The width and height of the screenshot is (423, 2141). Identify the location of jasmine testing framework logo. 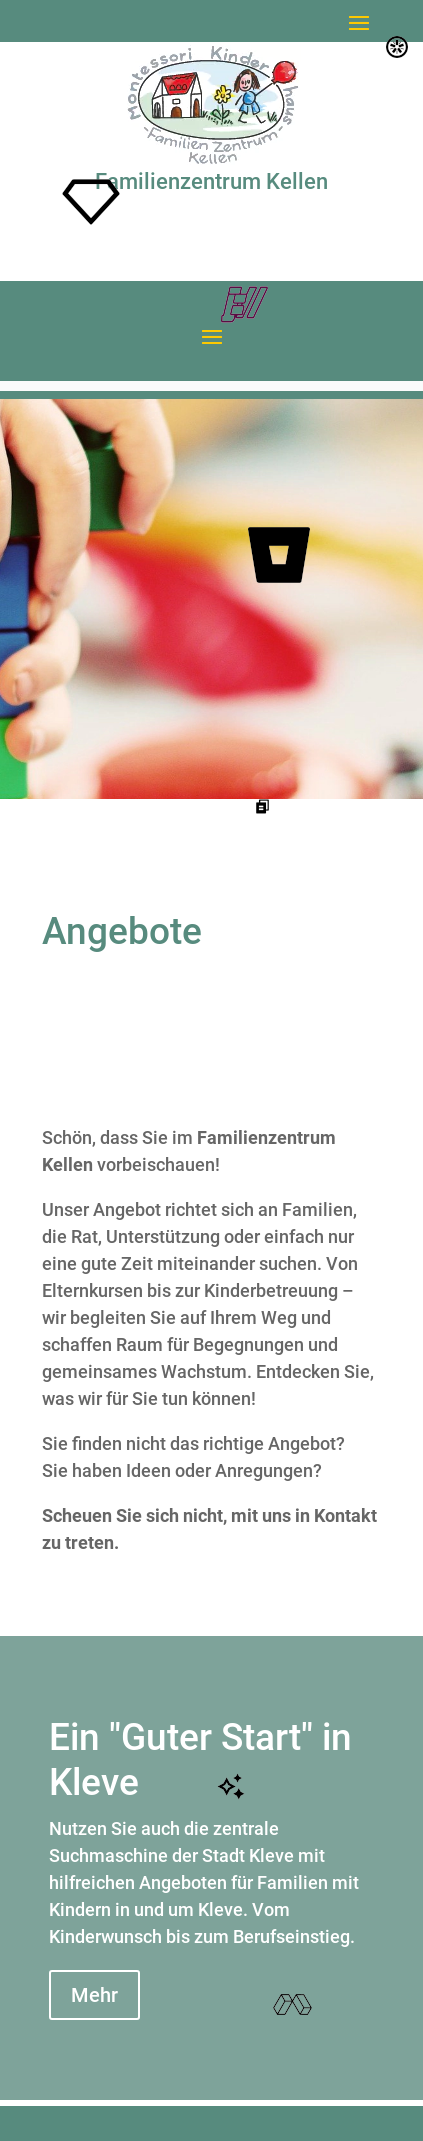
(397, 47).